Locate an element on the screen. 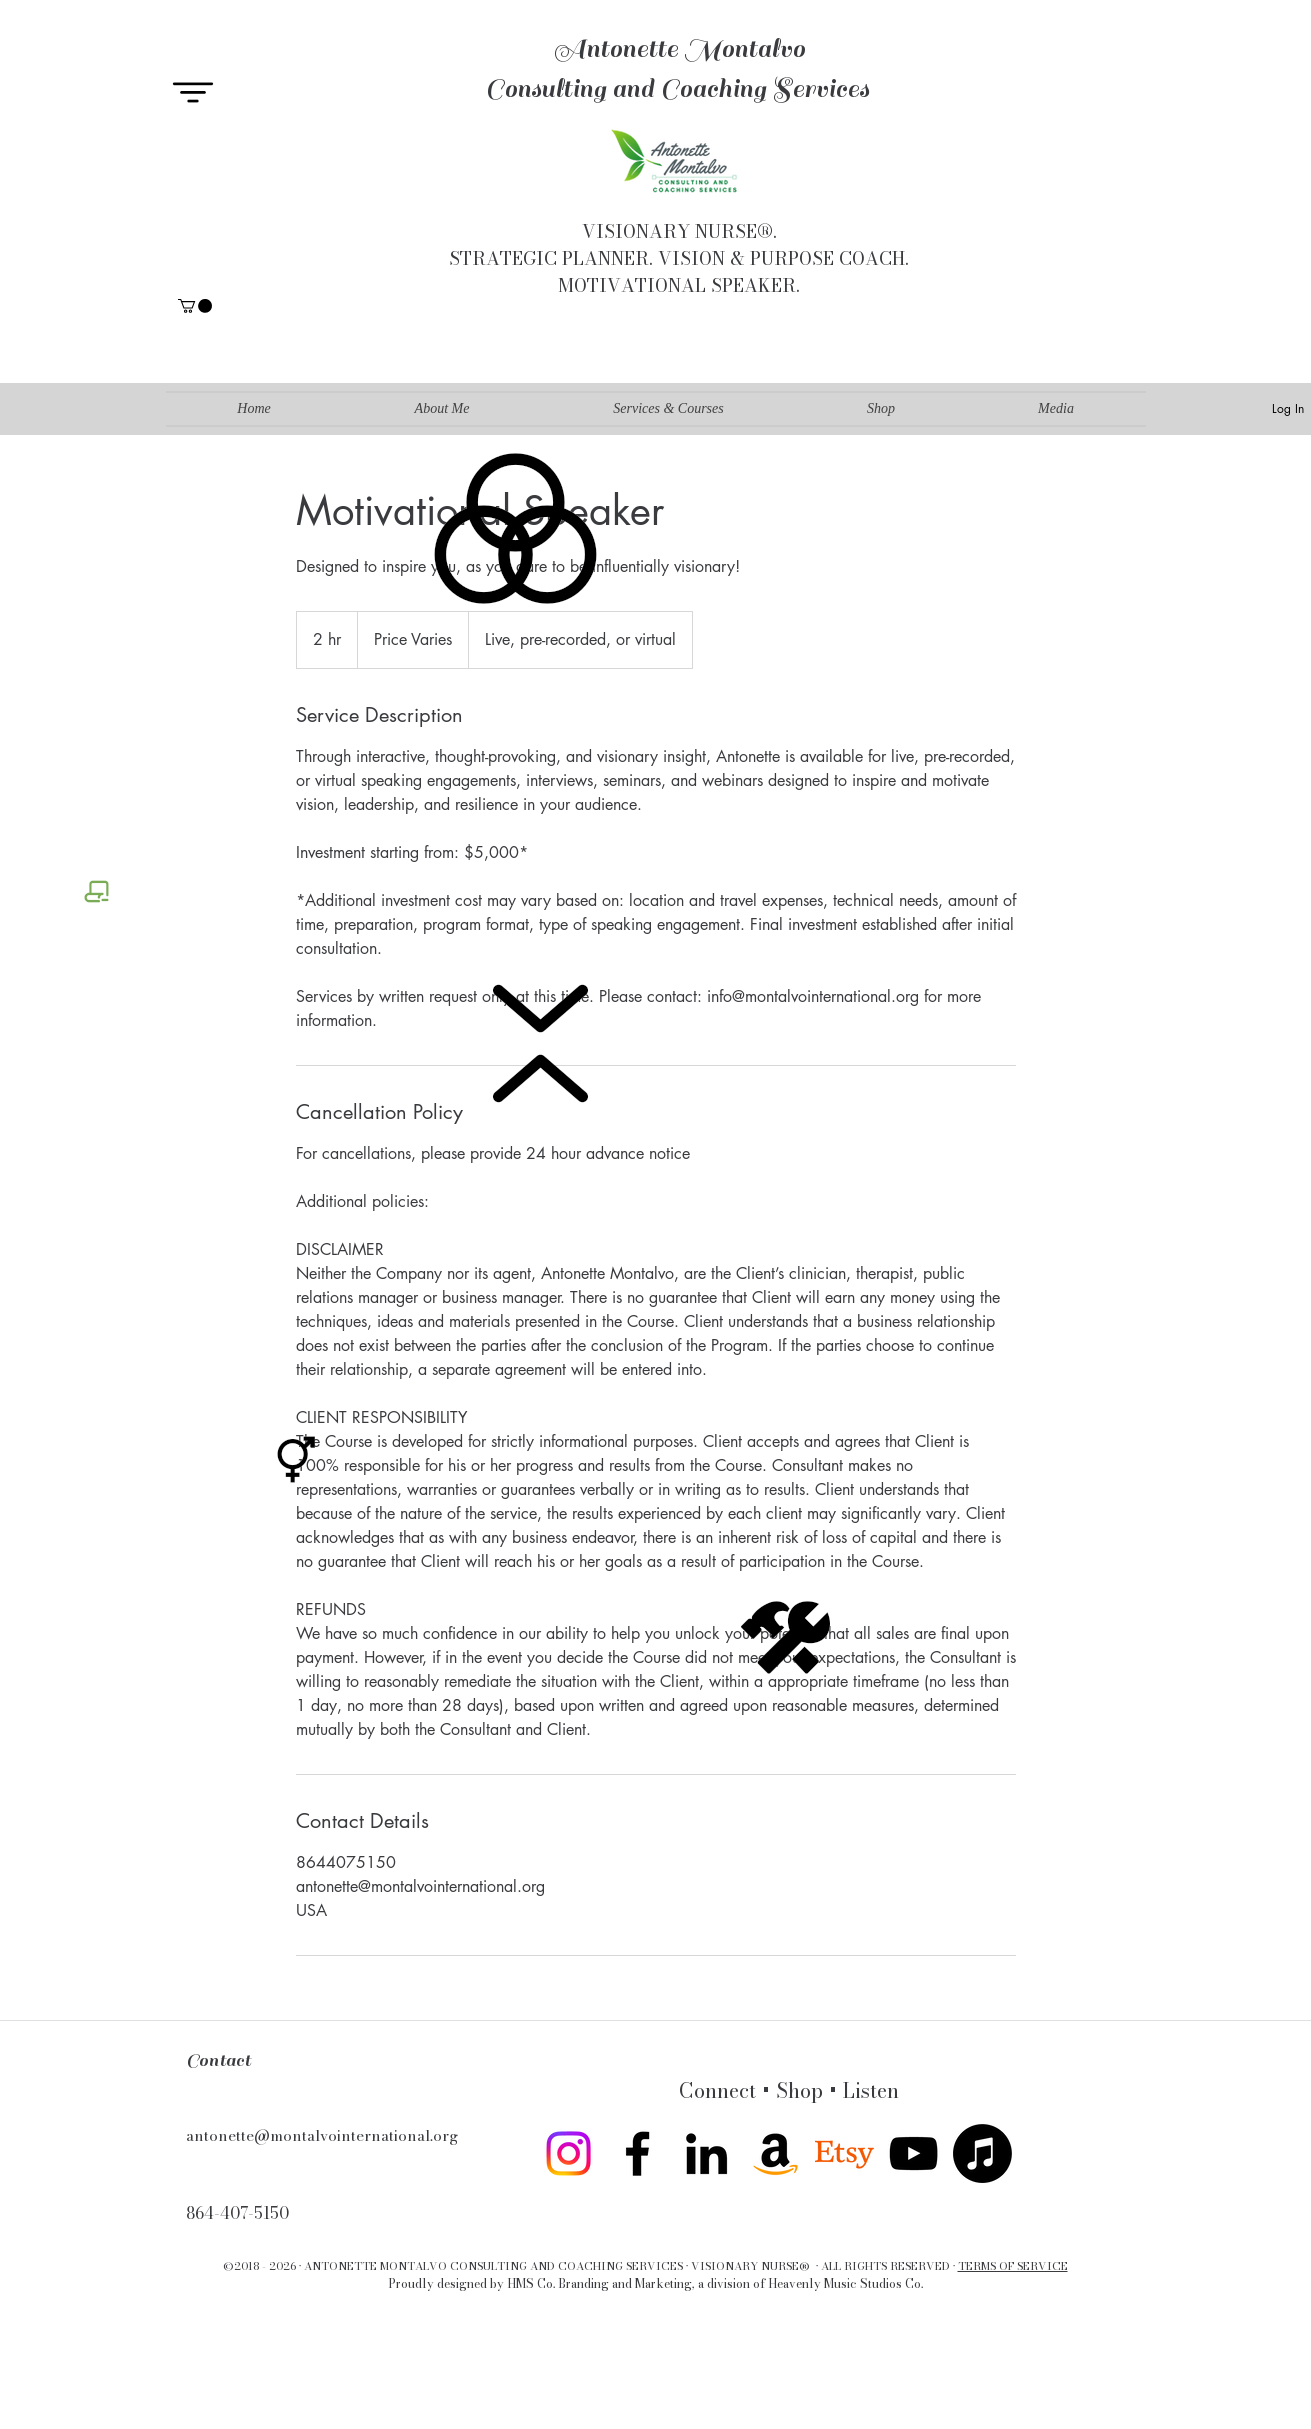 Image resolution: width=1311 pixels, height=2429 pixels. access settings or configuration options is located at coordinates (785, 1637).